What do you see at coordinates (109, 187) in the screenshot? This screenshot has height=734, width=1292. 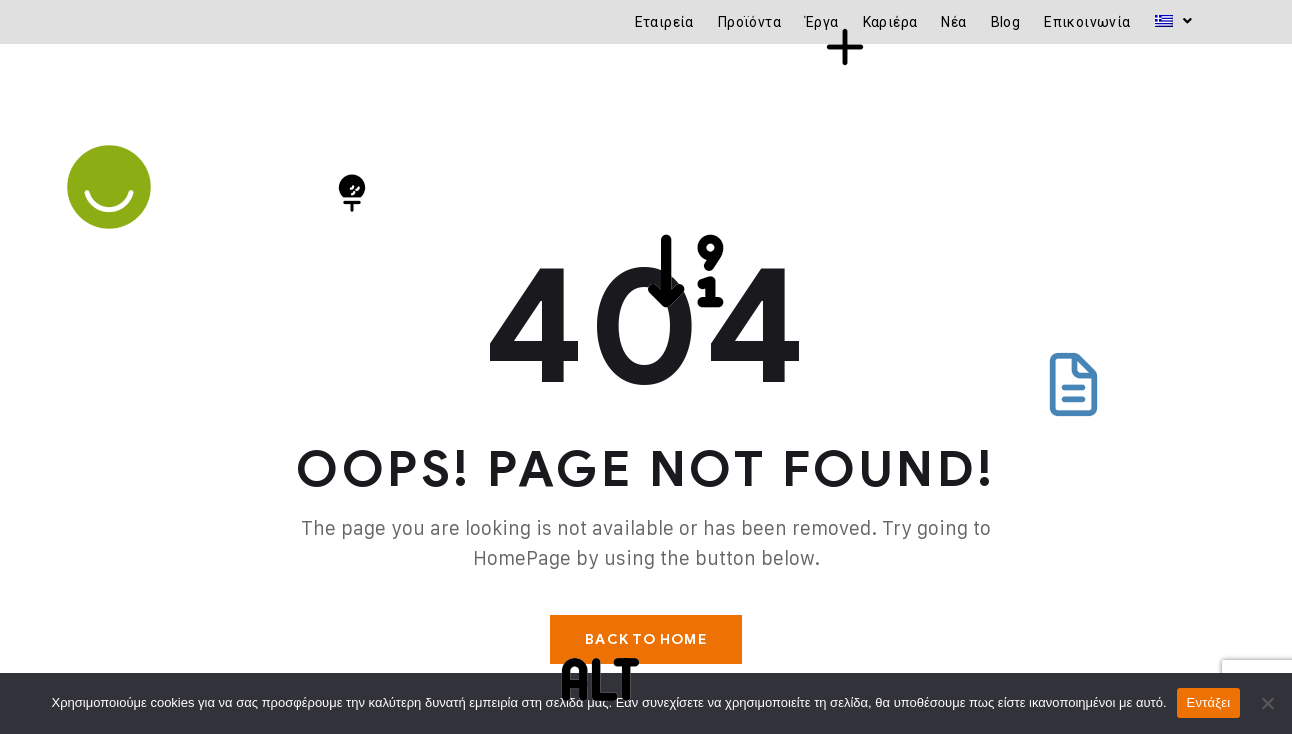 I see `visit ello social network` at bounding box center [109, 187].